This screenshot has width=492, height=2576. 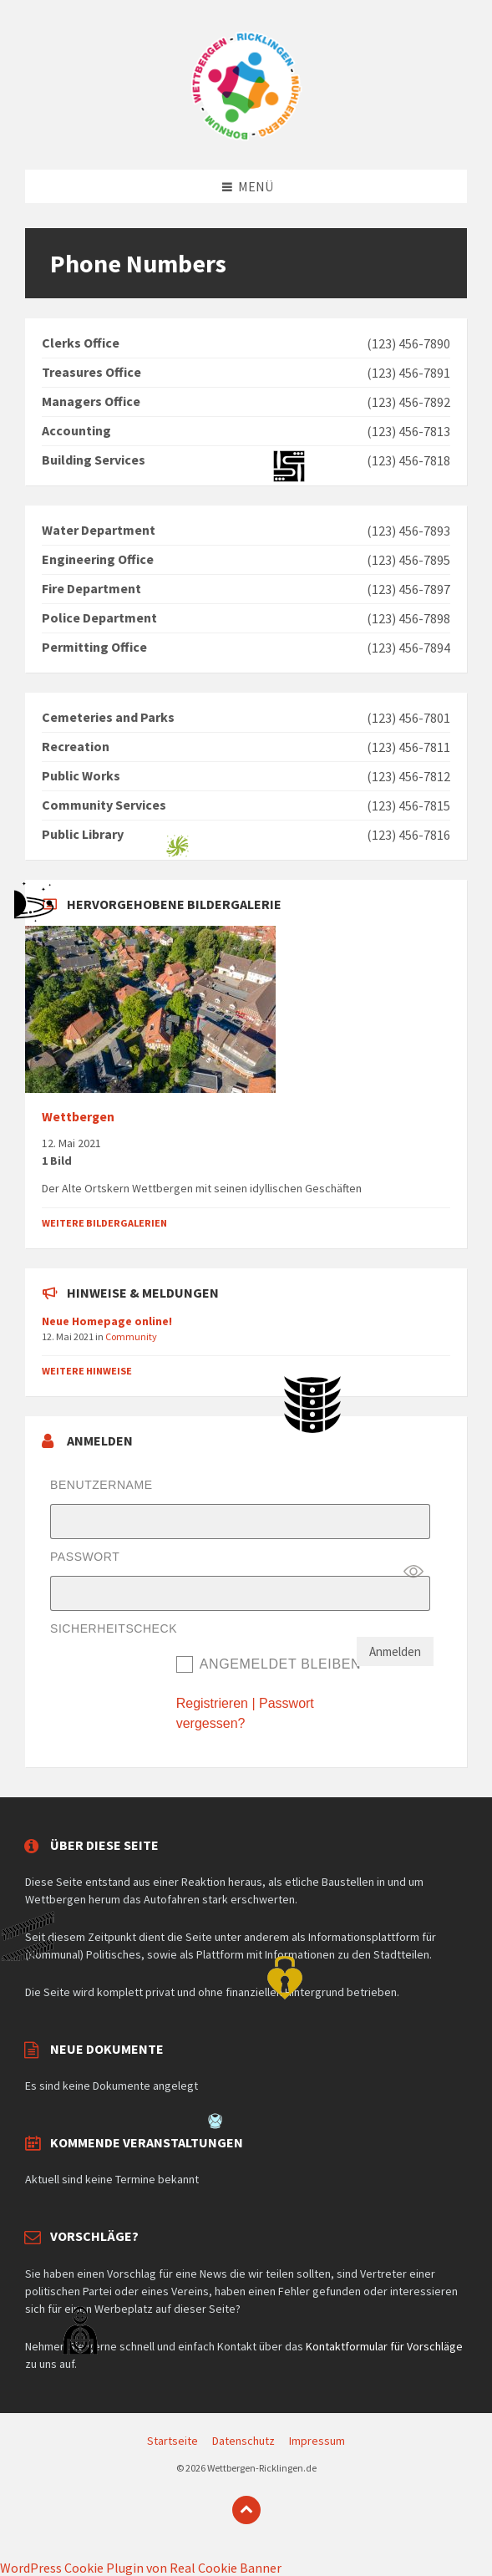 I want to click on abstract game logo or brand mark, so click(x=289, y=466).